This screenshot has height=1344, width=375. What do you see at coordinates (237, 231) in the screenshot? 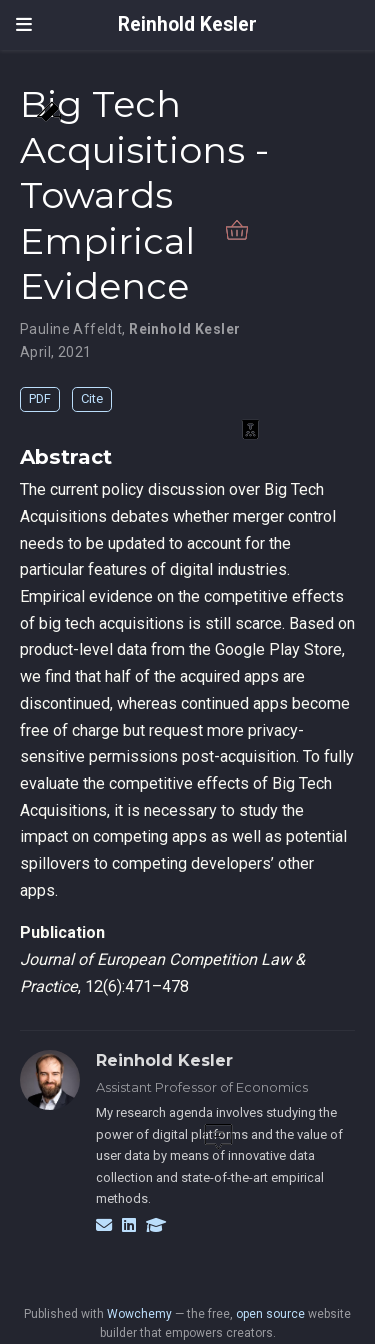
I see `view your shopping basket` at bounding box center [237, 231].